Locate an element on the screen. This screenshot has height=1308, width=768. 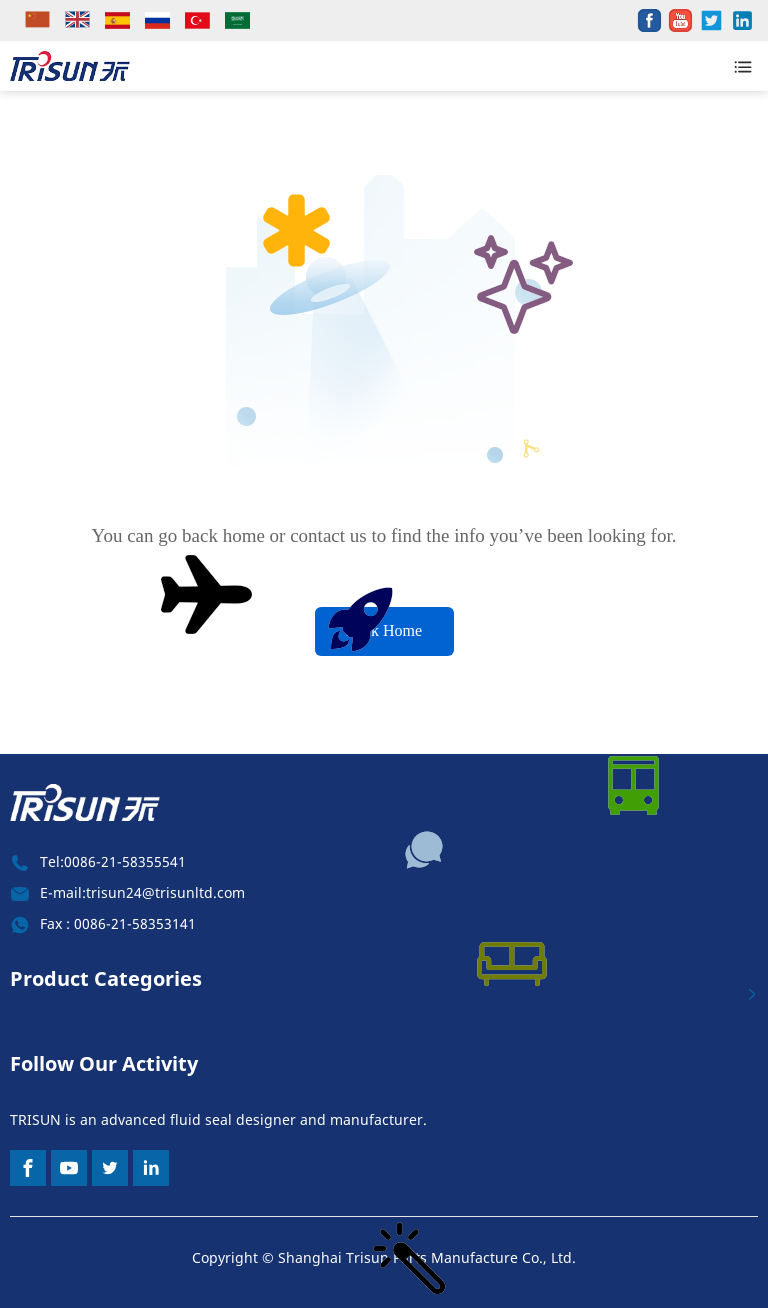
enable airplane mode is located at coordinates (206, 594).